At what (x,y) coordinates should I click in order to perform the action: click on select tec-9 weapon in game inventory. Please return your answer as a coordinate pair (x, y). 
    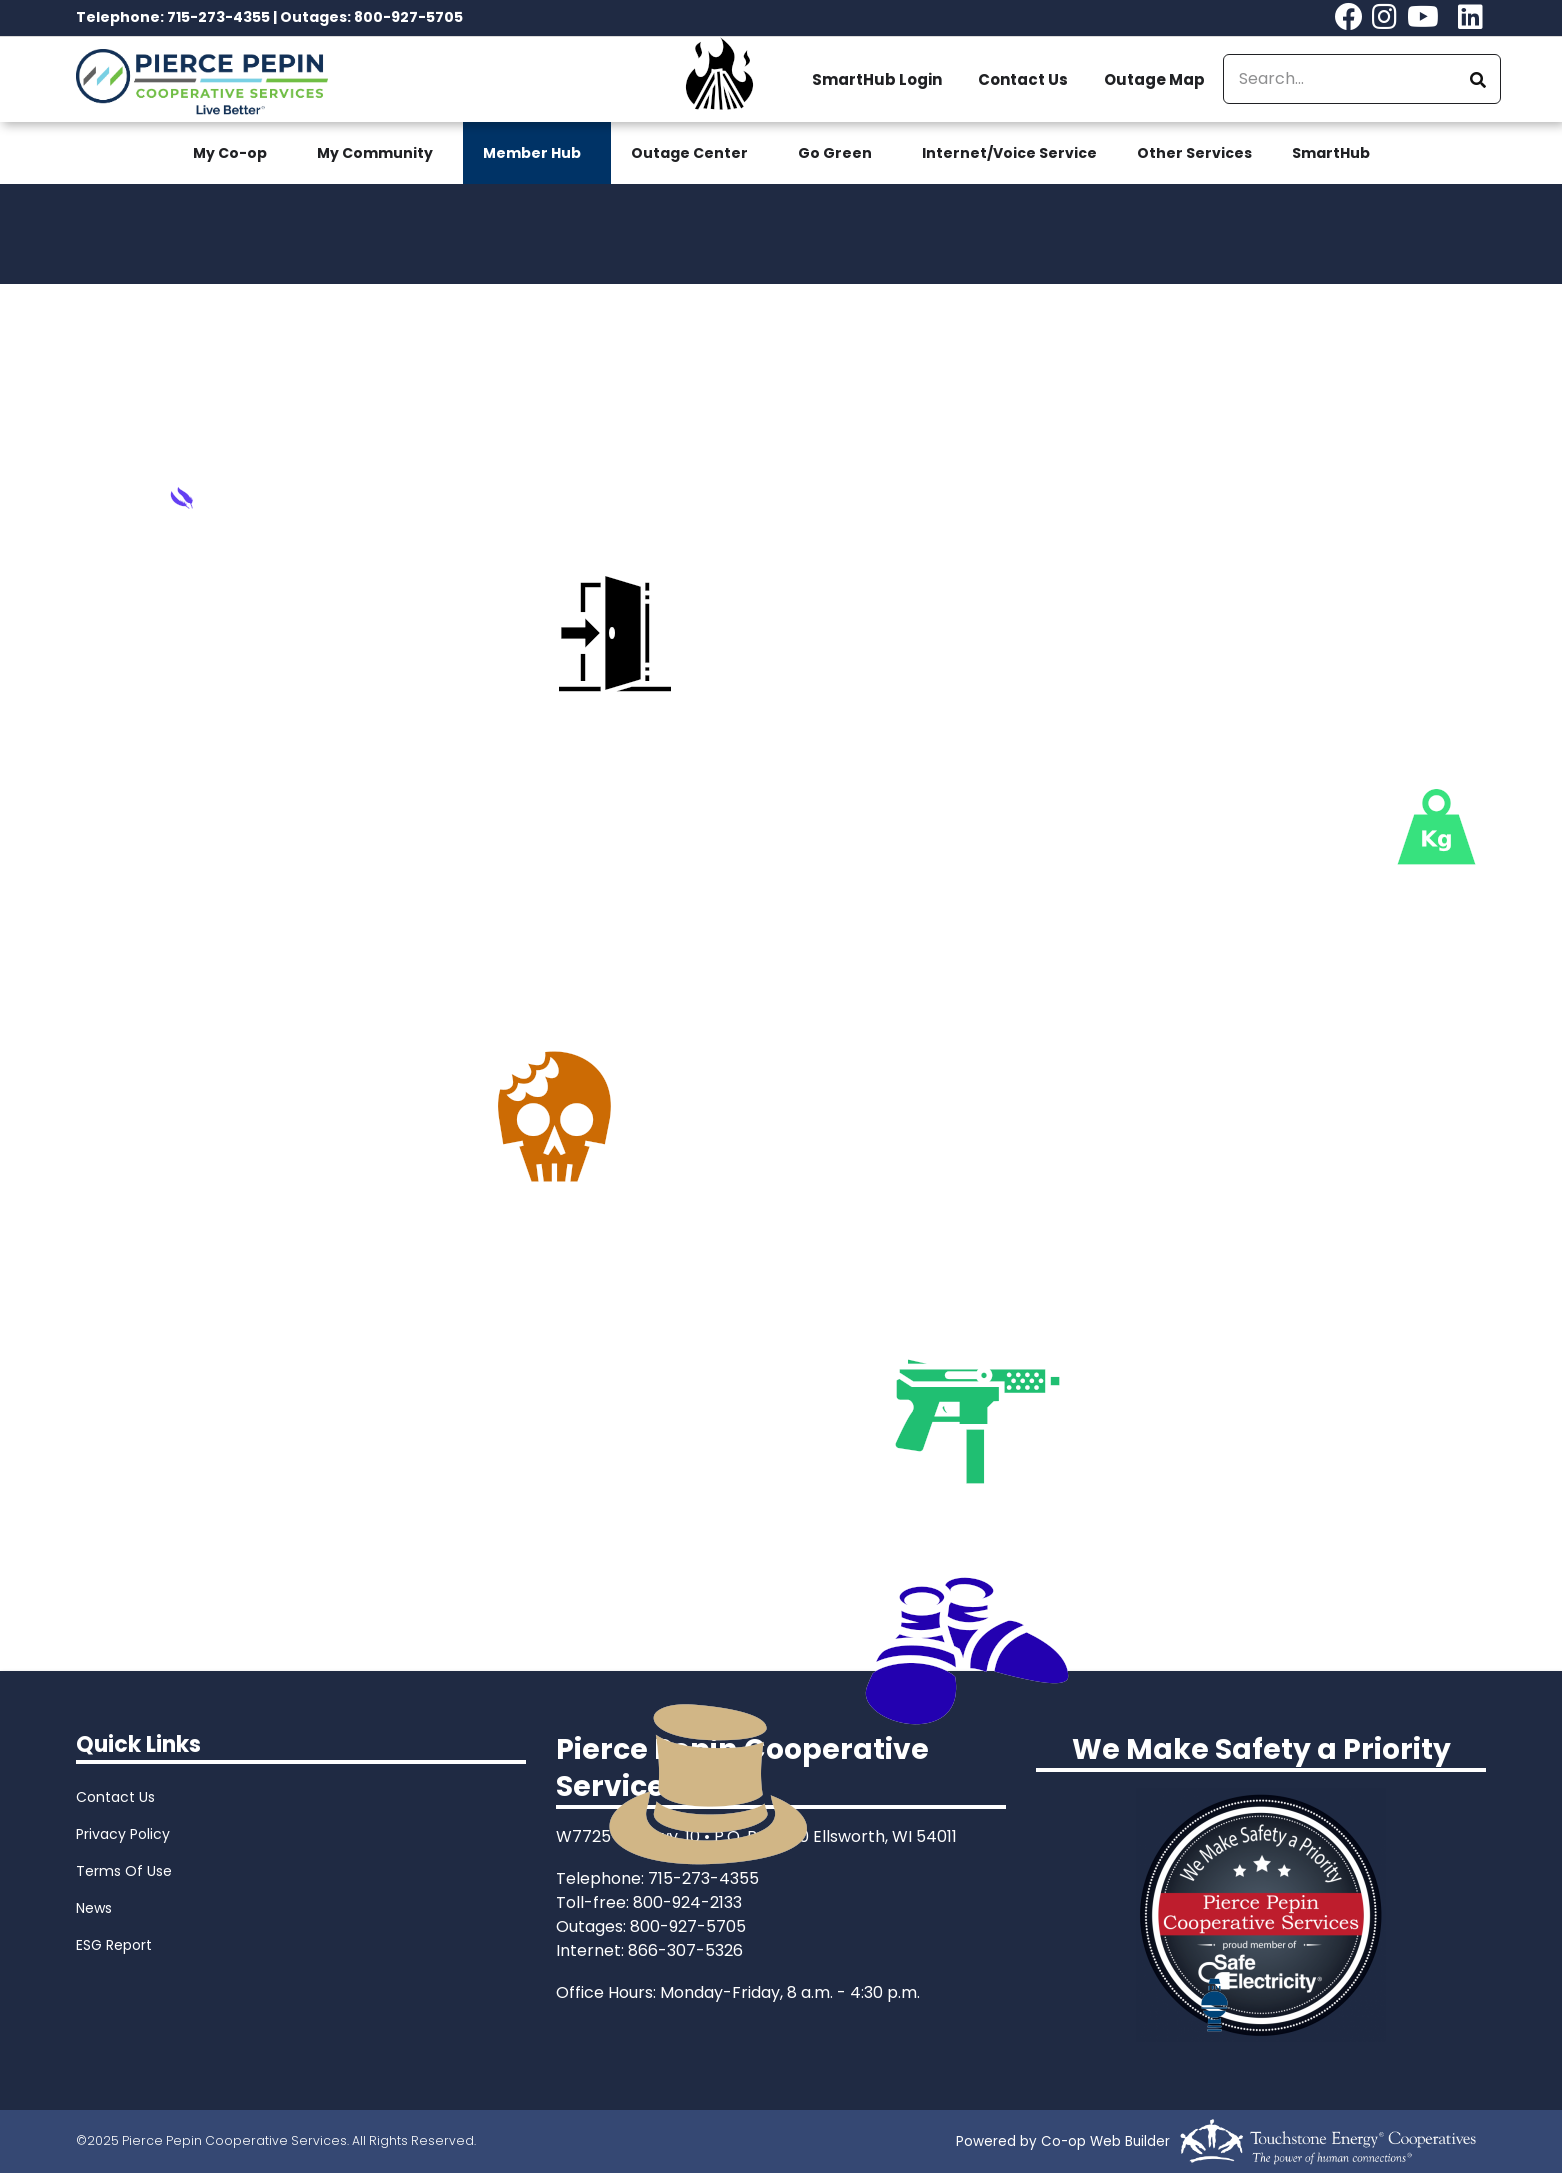
    Looking at the image, I should click on (977, 1421).